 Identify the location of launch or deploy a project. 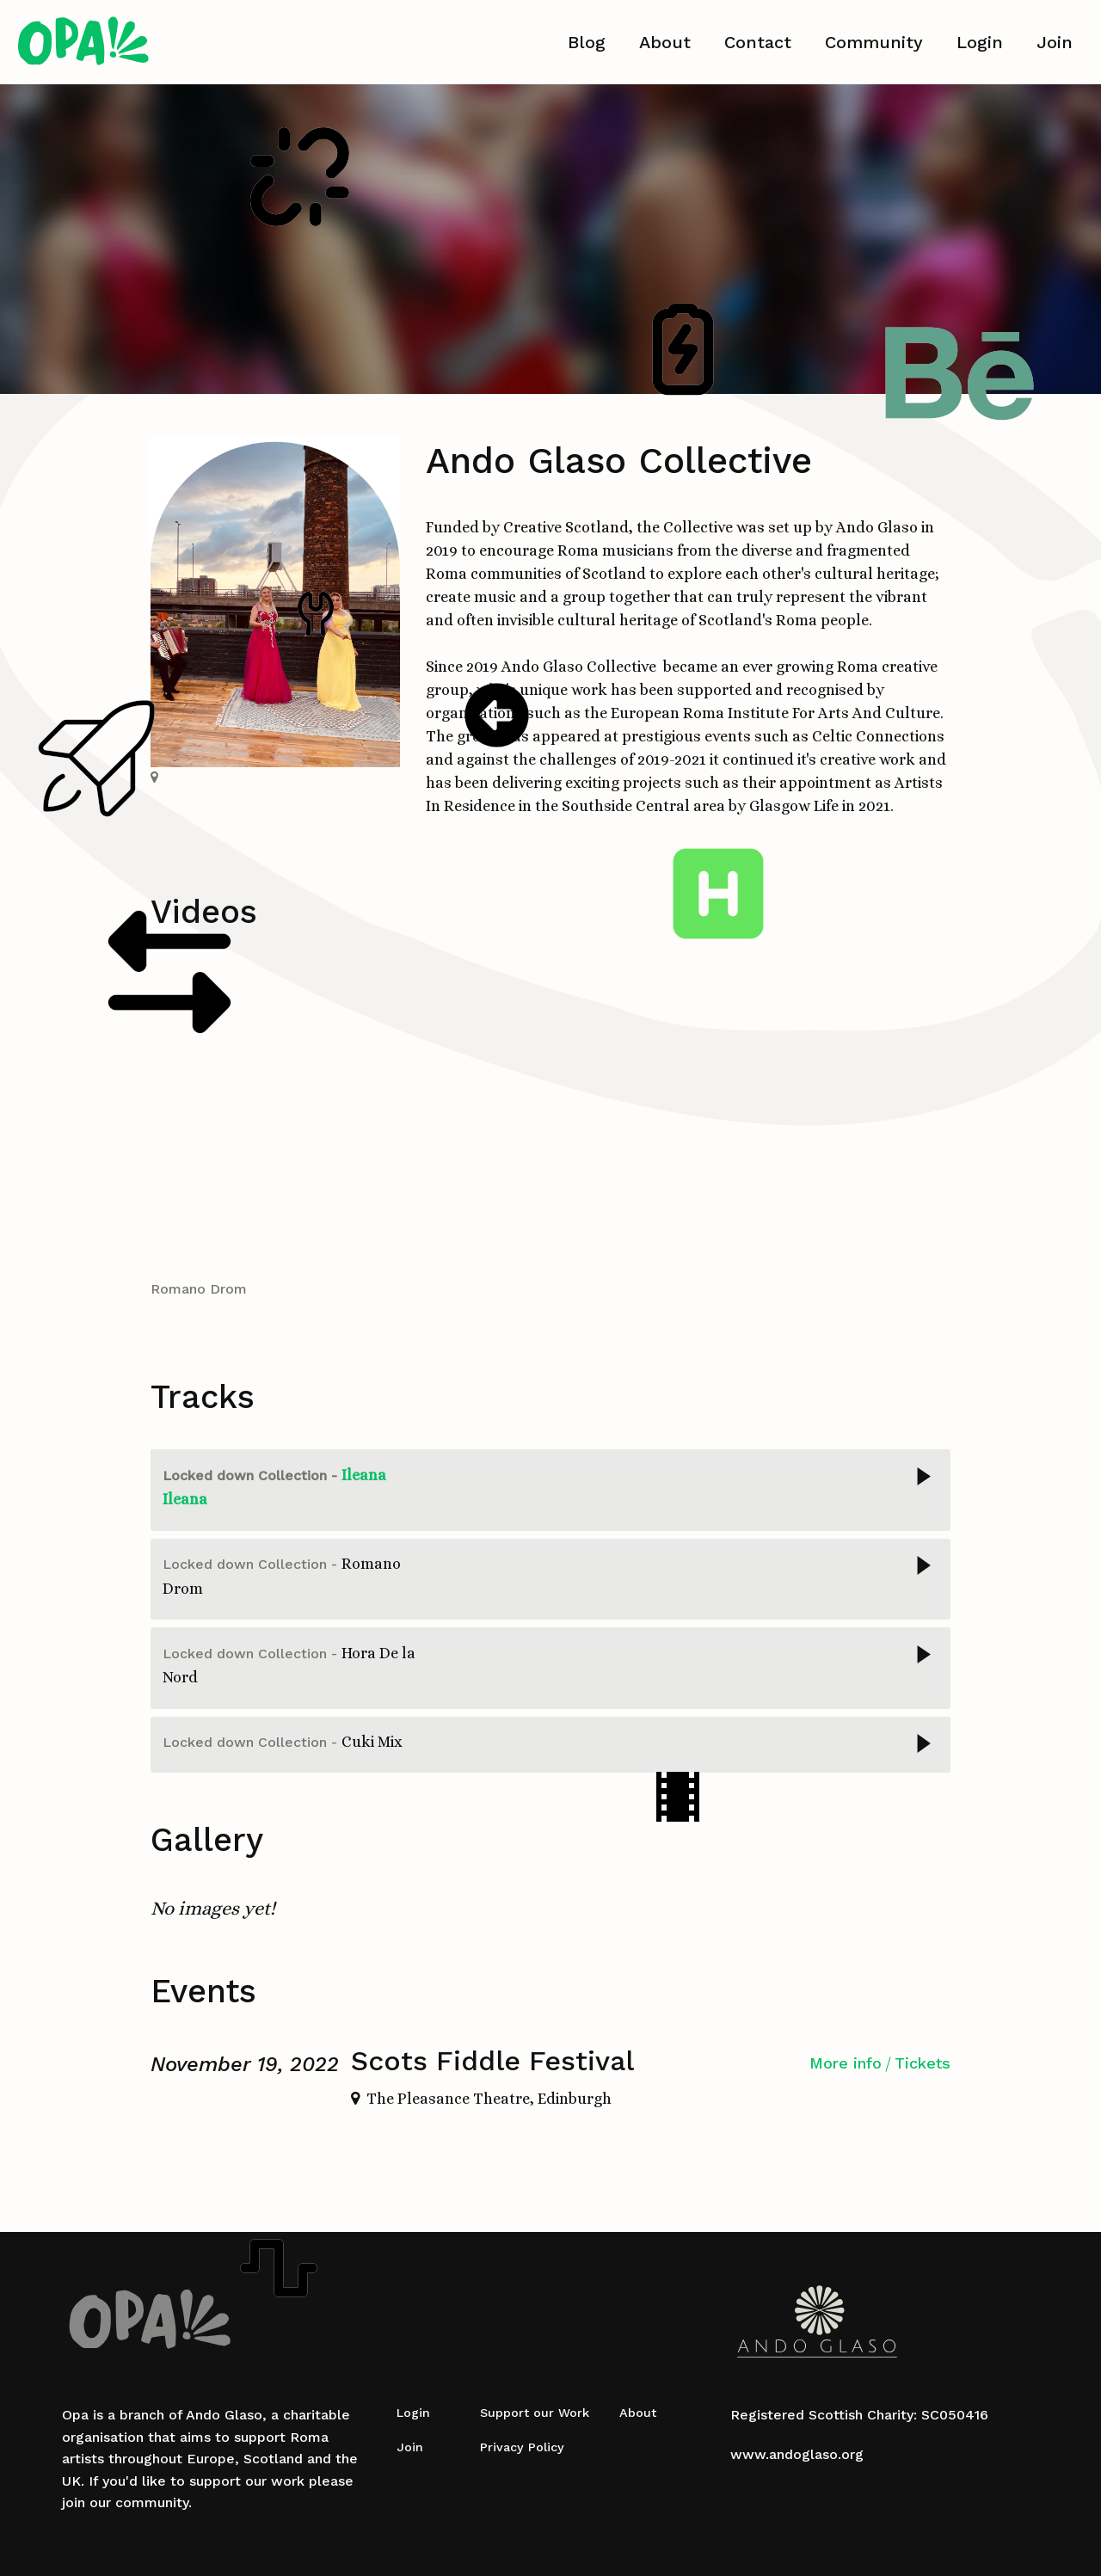
(99, 756).